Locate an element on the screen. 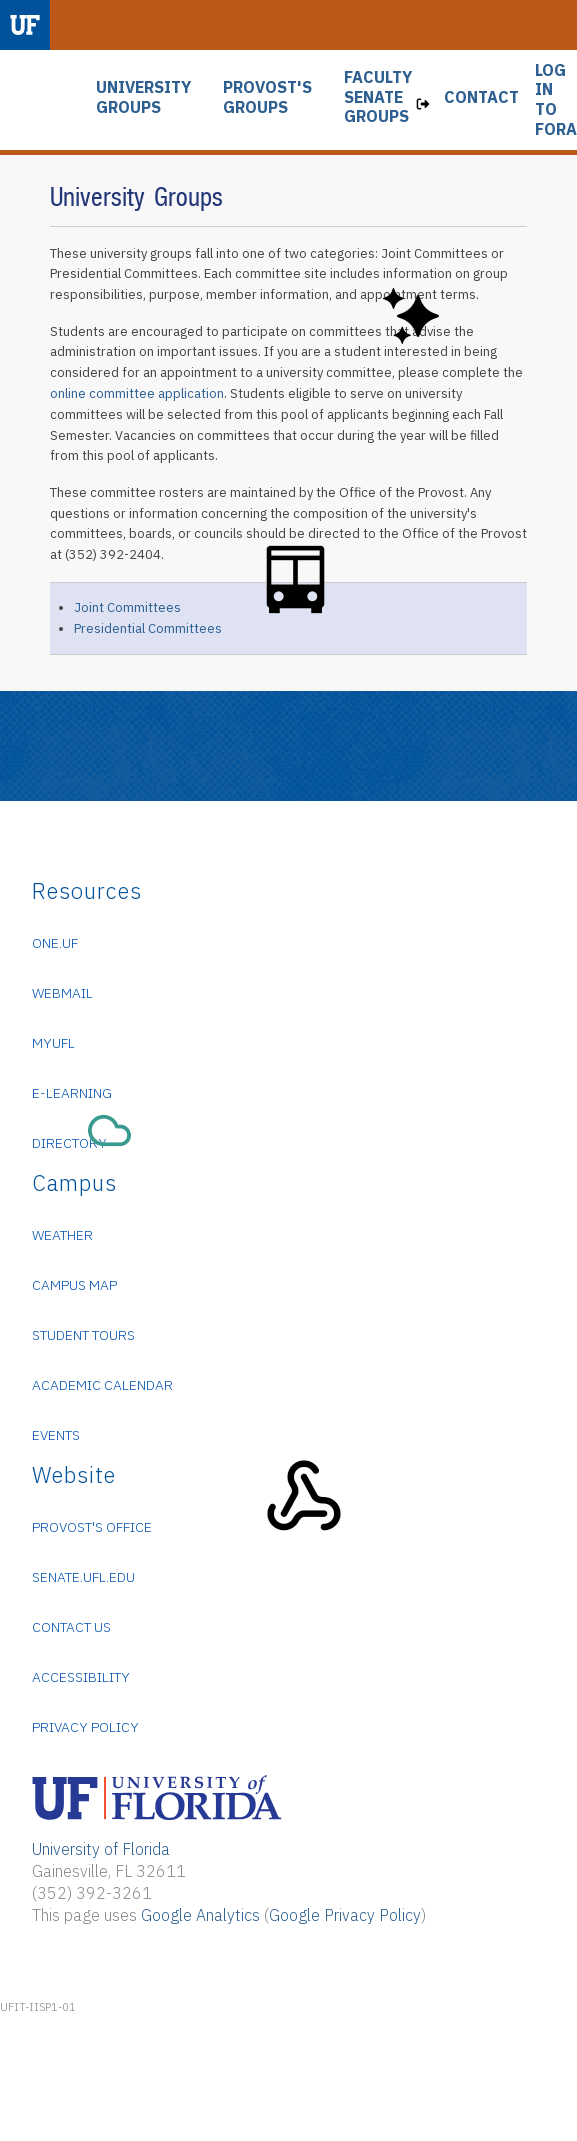 Image resolution: width=577 pixels, height=2141 pixels. view public transit options is located at coordinates (295, 579).